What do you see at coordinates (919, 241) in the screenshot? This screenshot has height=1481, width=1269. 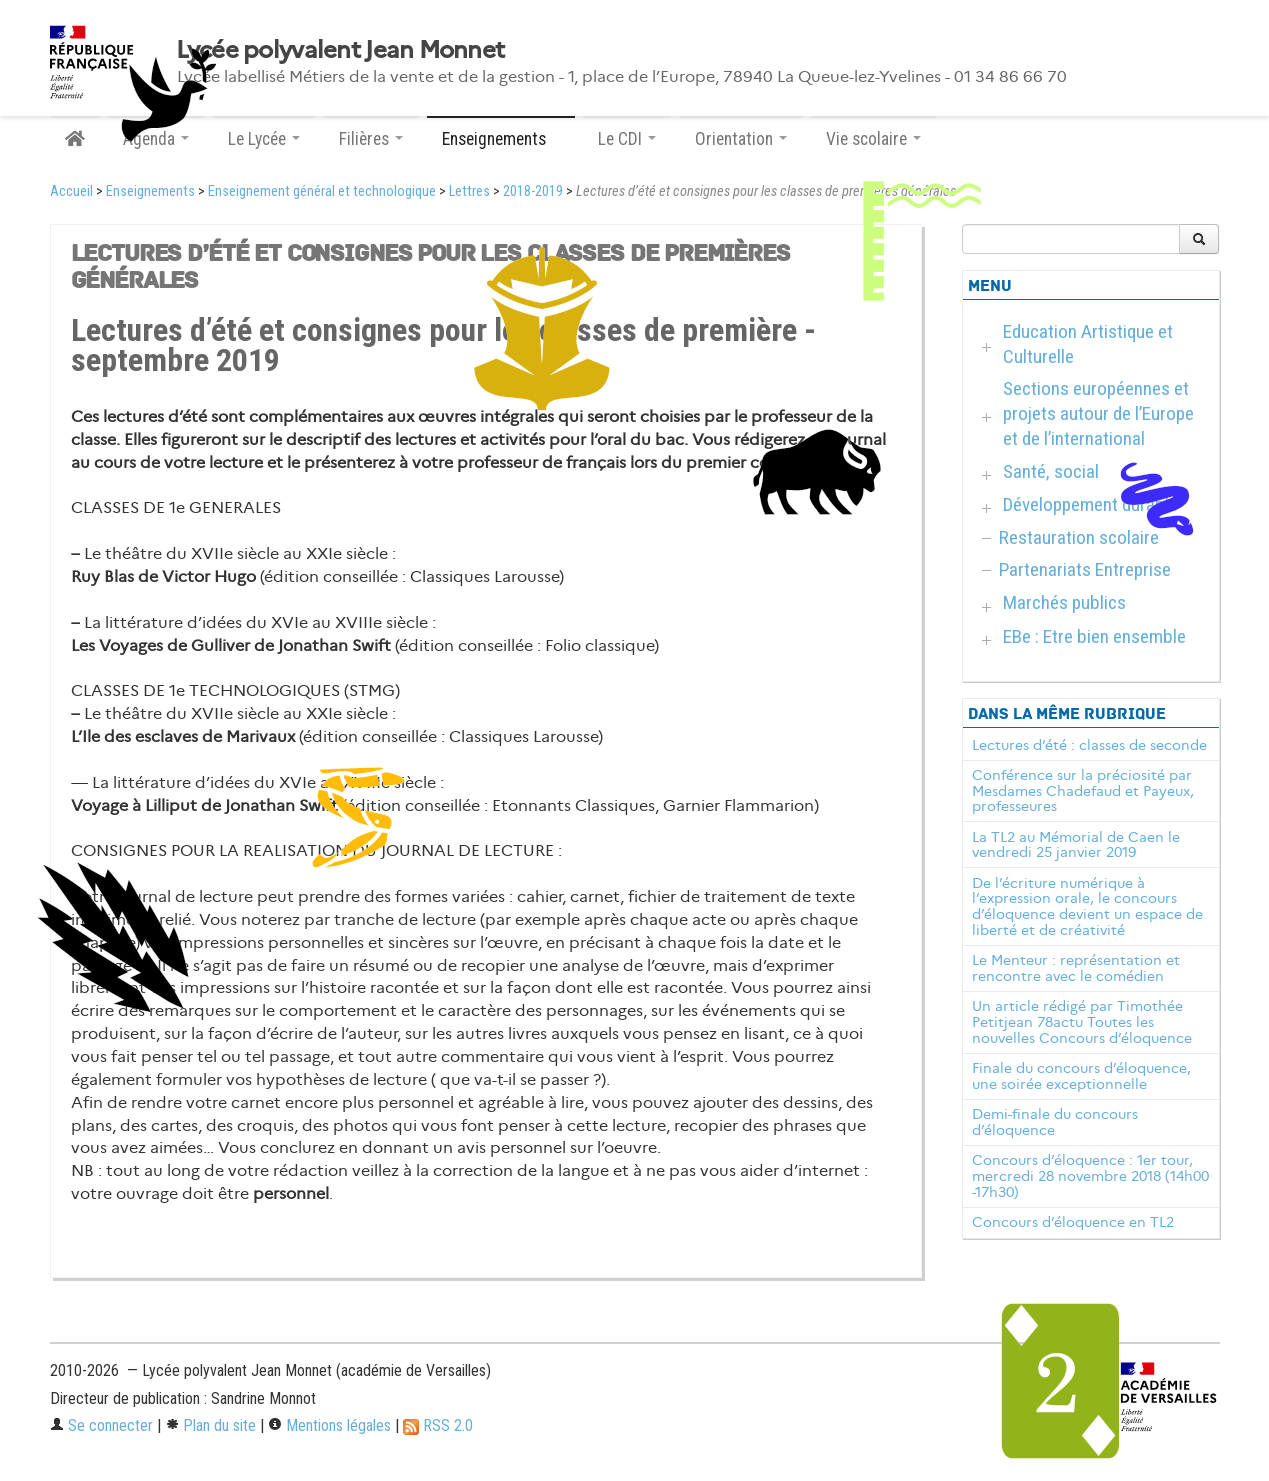 I see `indicates high tide water level` at bounding box center [919, 241].